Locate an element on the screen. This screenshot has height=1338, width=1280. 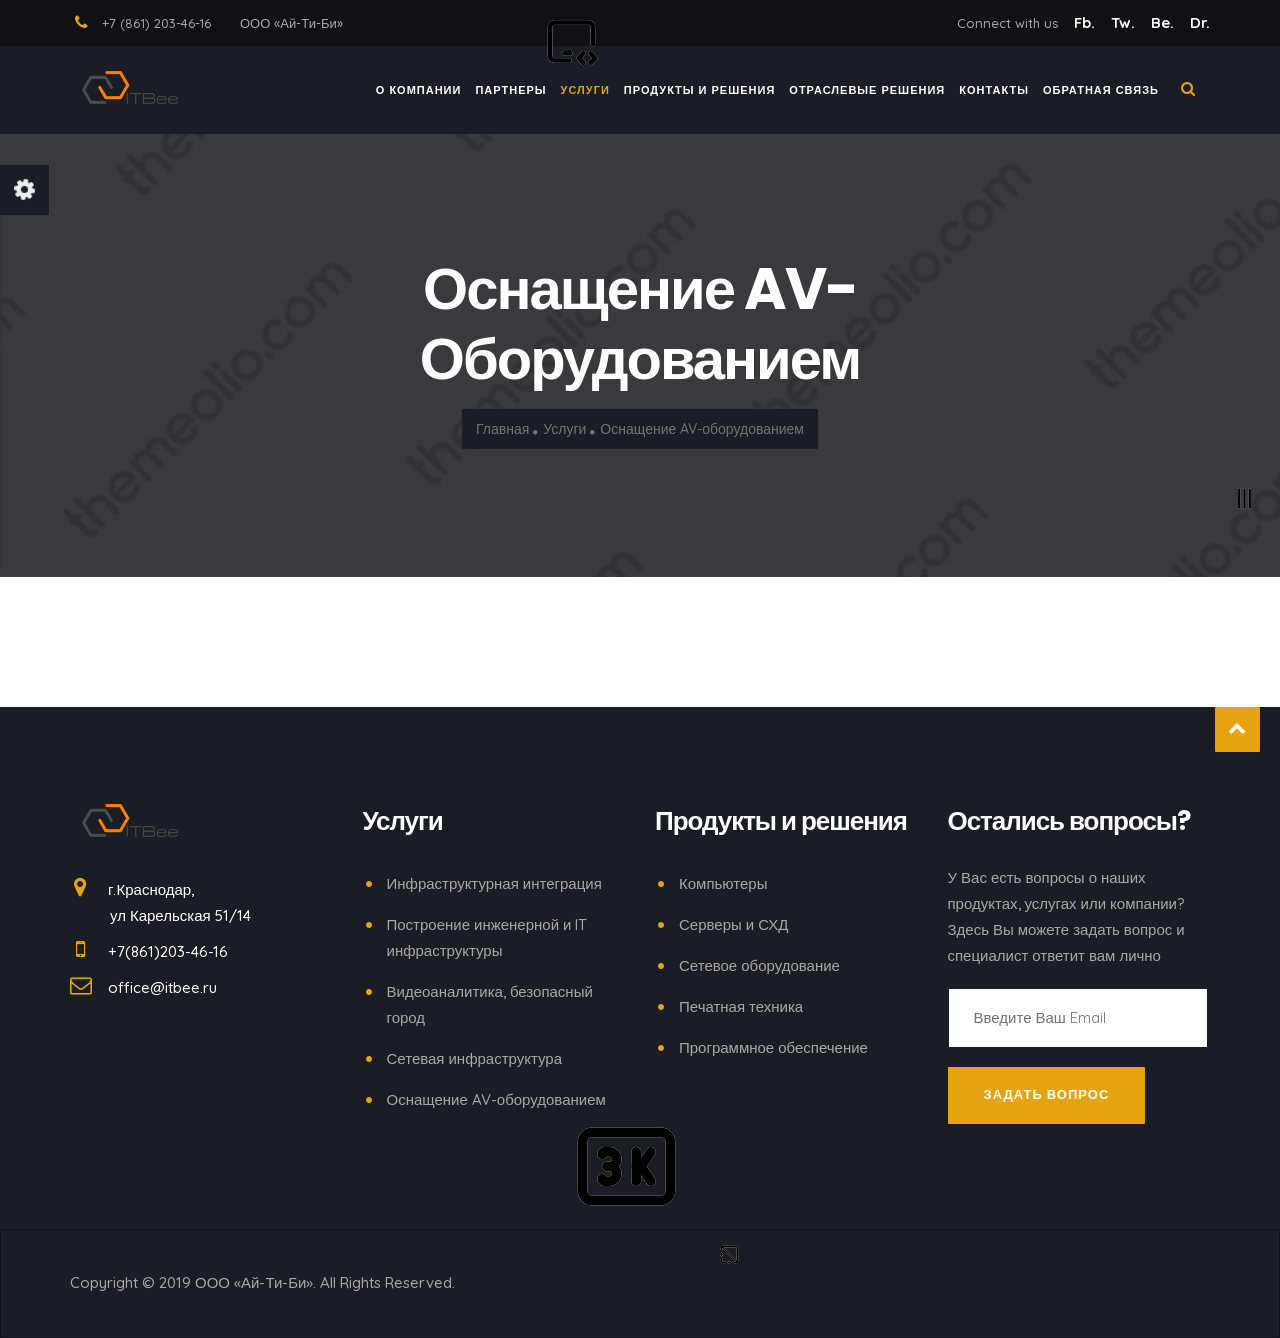
indicates 3K video resolution quality is located at coordinates (626, 1166).